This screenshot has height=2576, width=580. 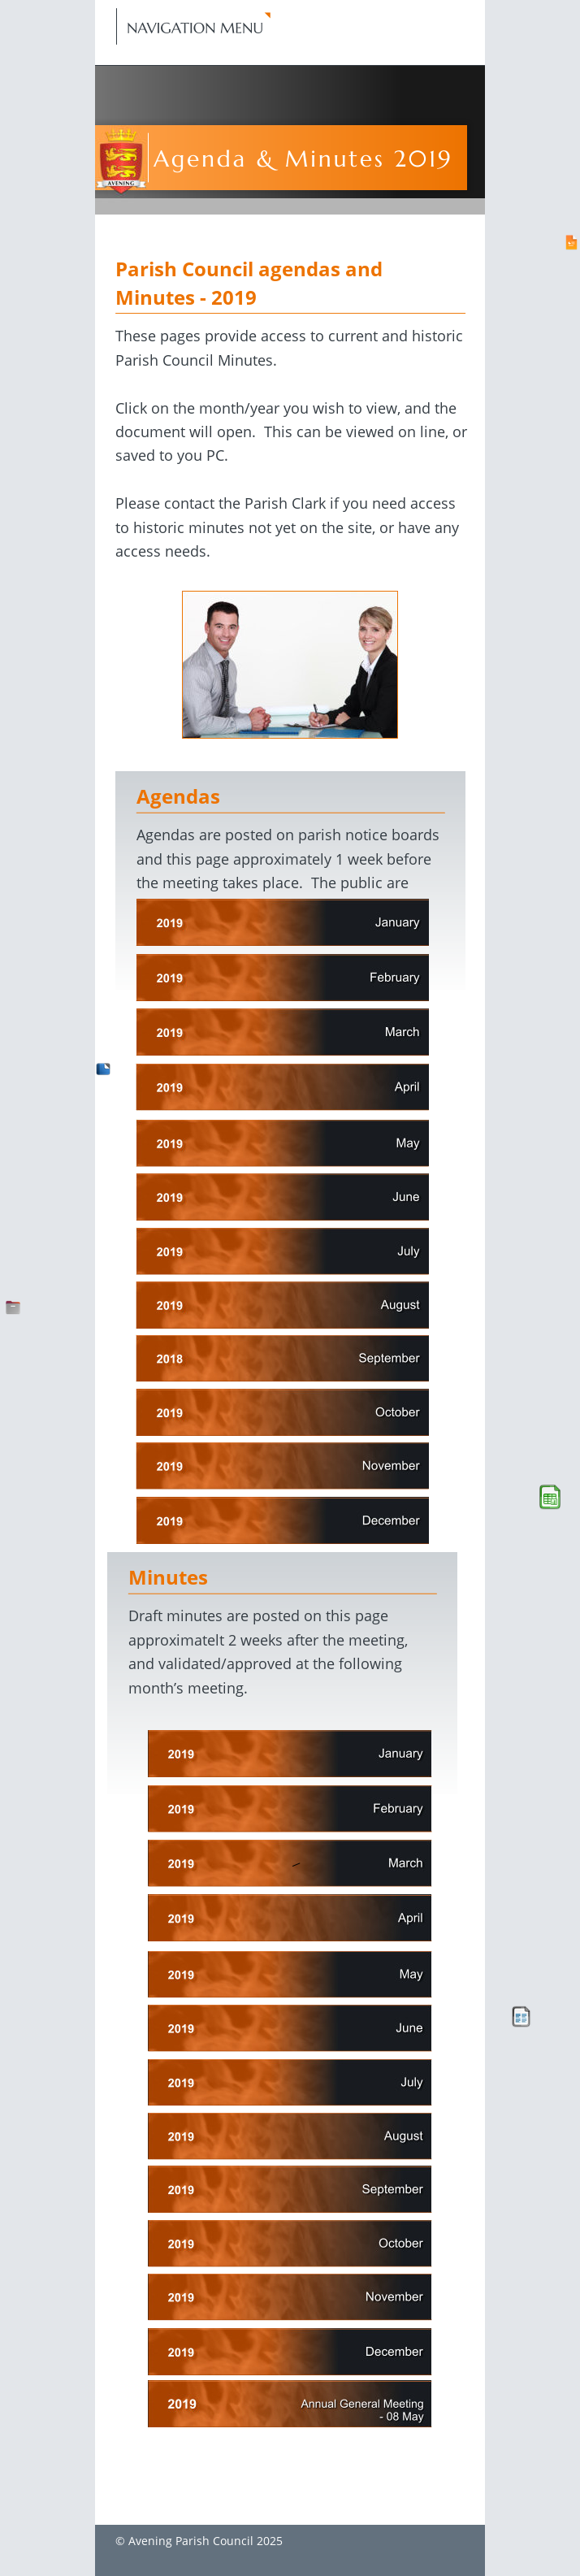 I want to click on open the file manager, so click(x=13, y=1308).